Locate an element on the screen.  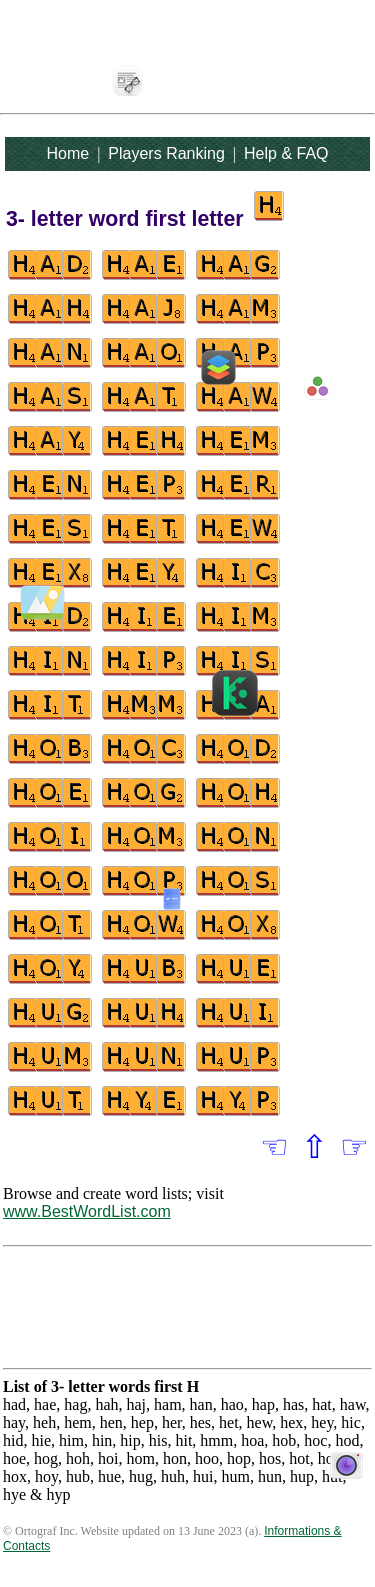
open the camera app is located at coordinates (346, 1465).